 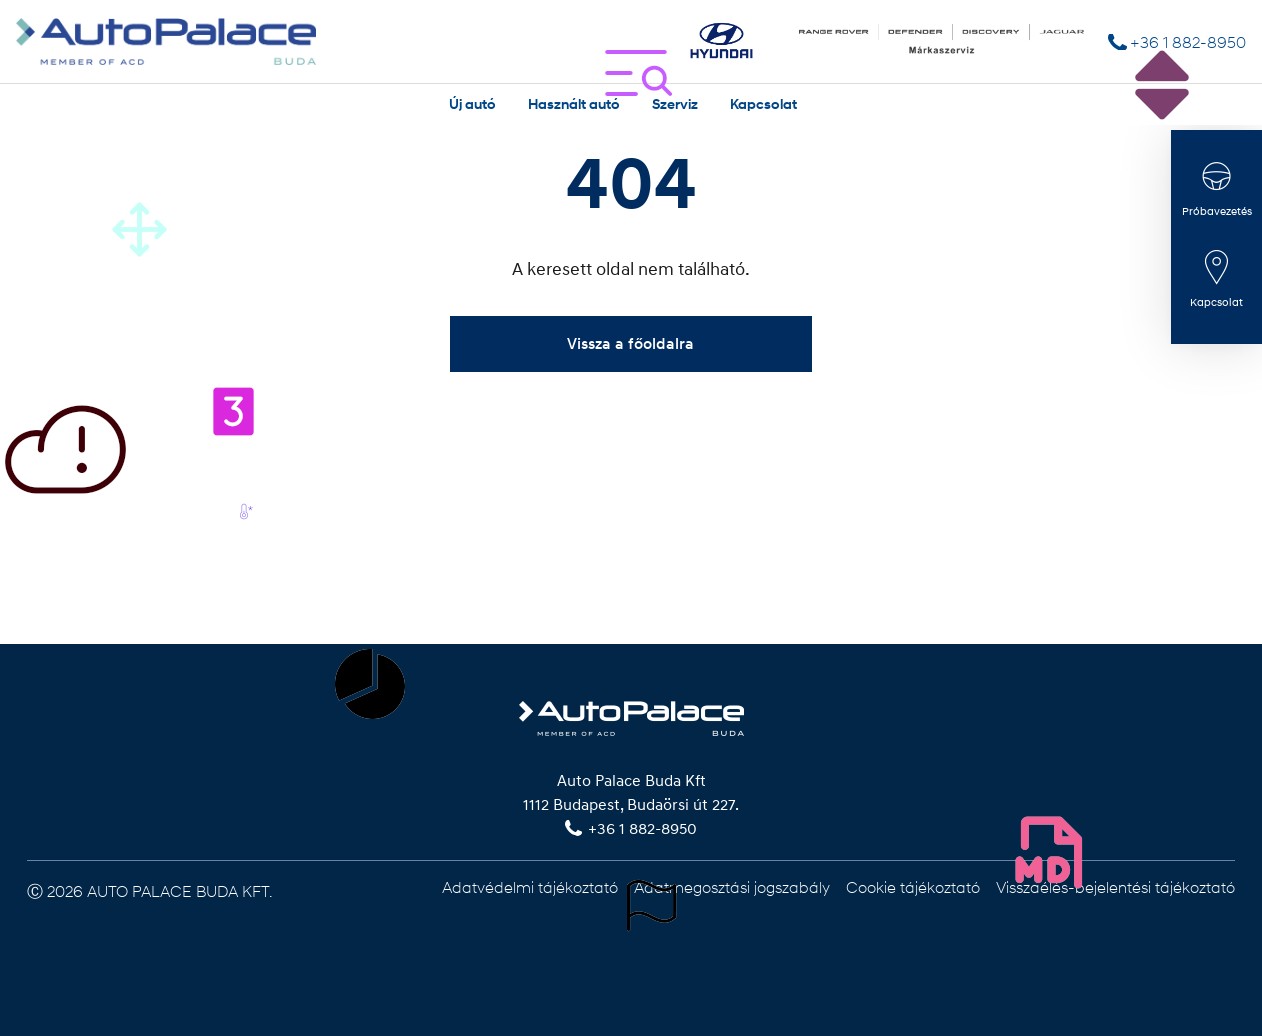 What do you see at coordinates (233, 411) in the screenshot?
I see `indicates step three in a multi-step process` at bounding box center [233, 411].